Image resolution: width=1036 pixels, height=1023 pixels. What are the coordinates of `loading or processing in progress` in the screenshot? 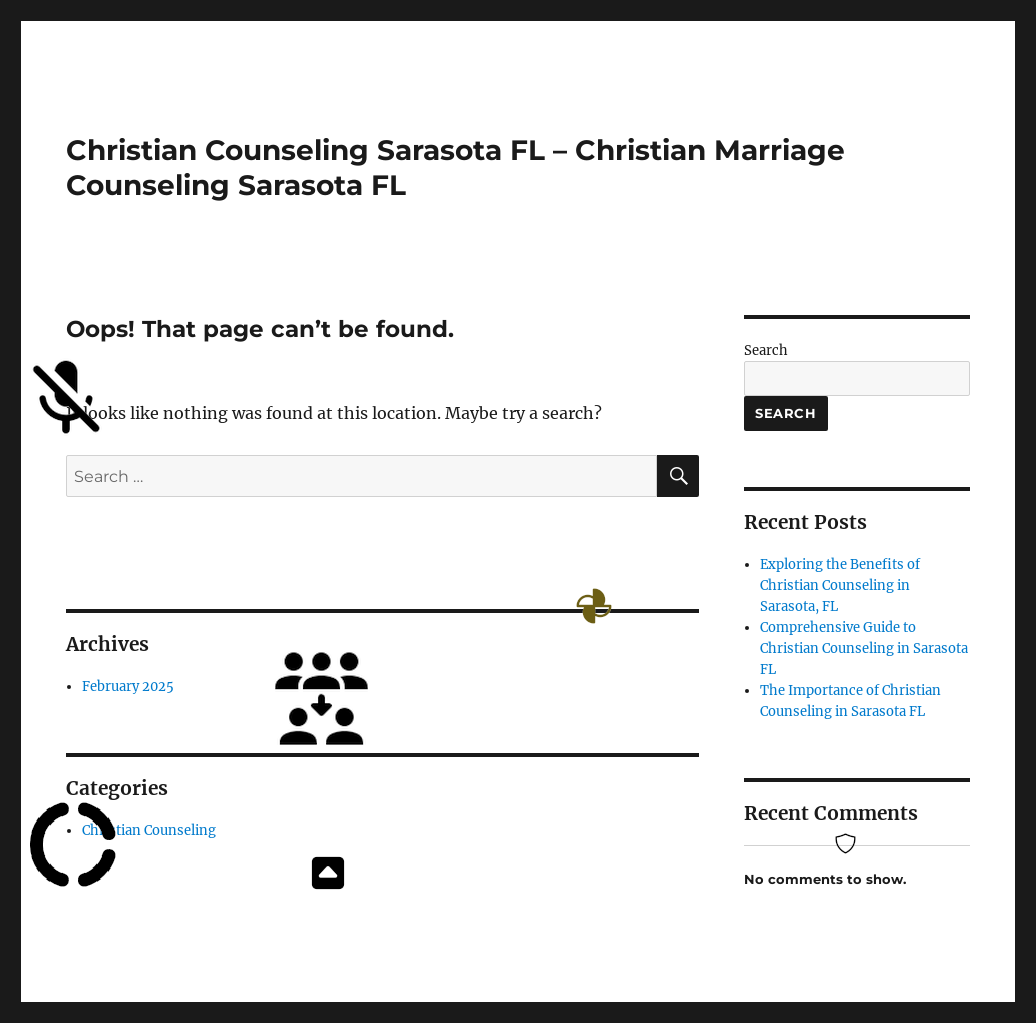 It's located at (73, 844).